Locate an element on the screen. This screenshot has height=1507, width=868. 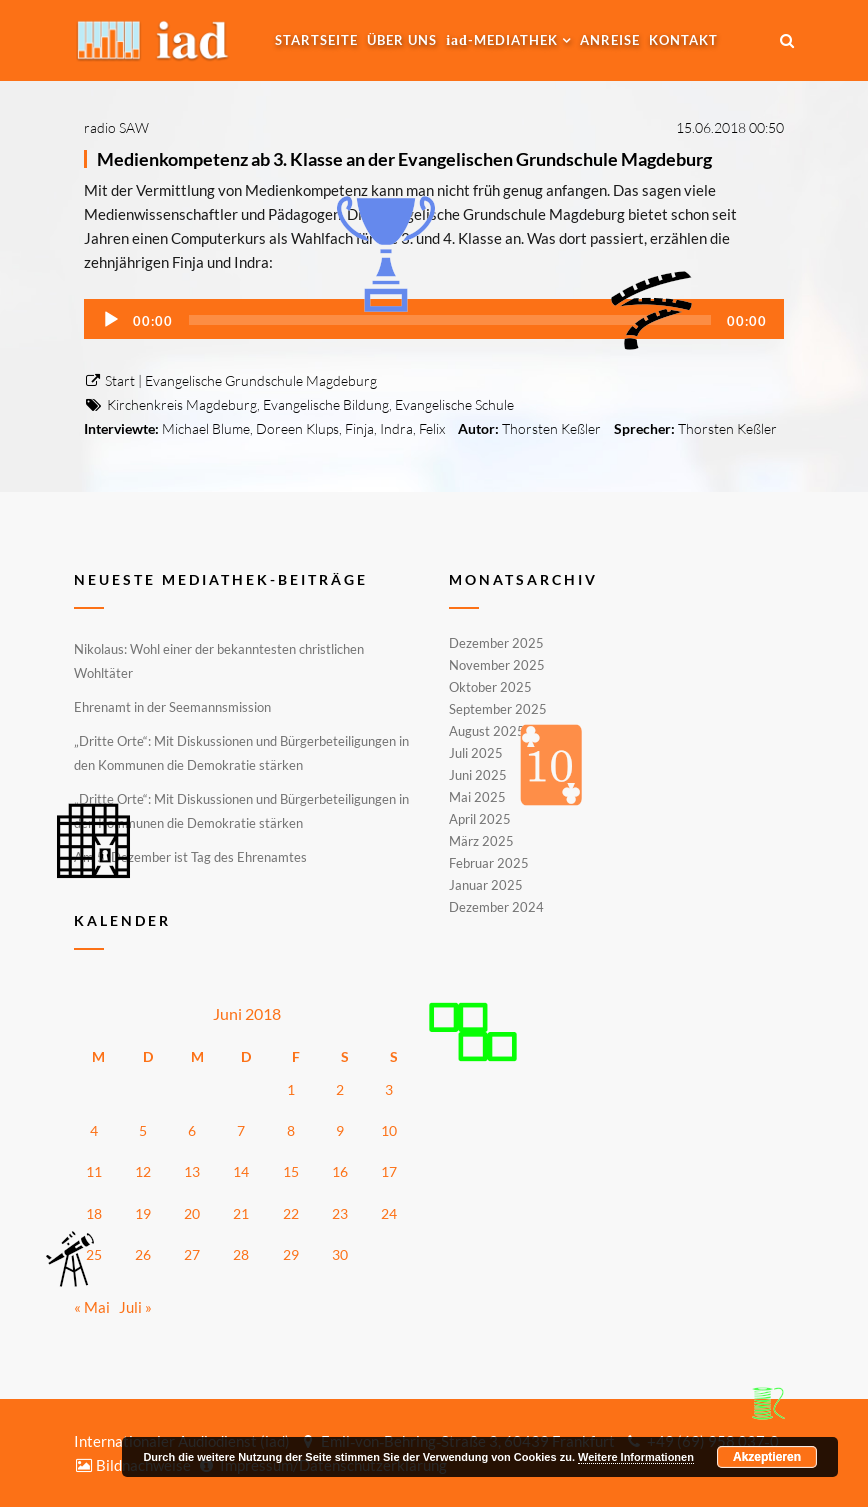
access measurement or dimension tools is located at coordinates (651, 310).